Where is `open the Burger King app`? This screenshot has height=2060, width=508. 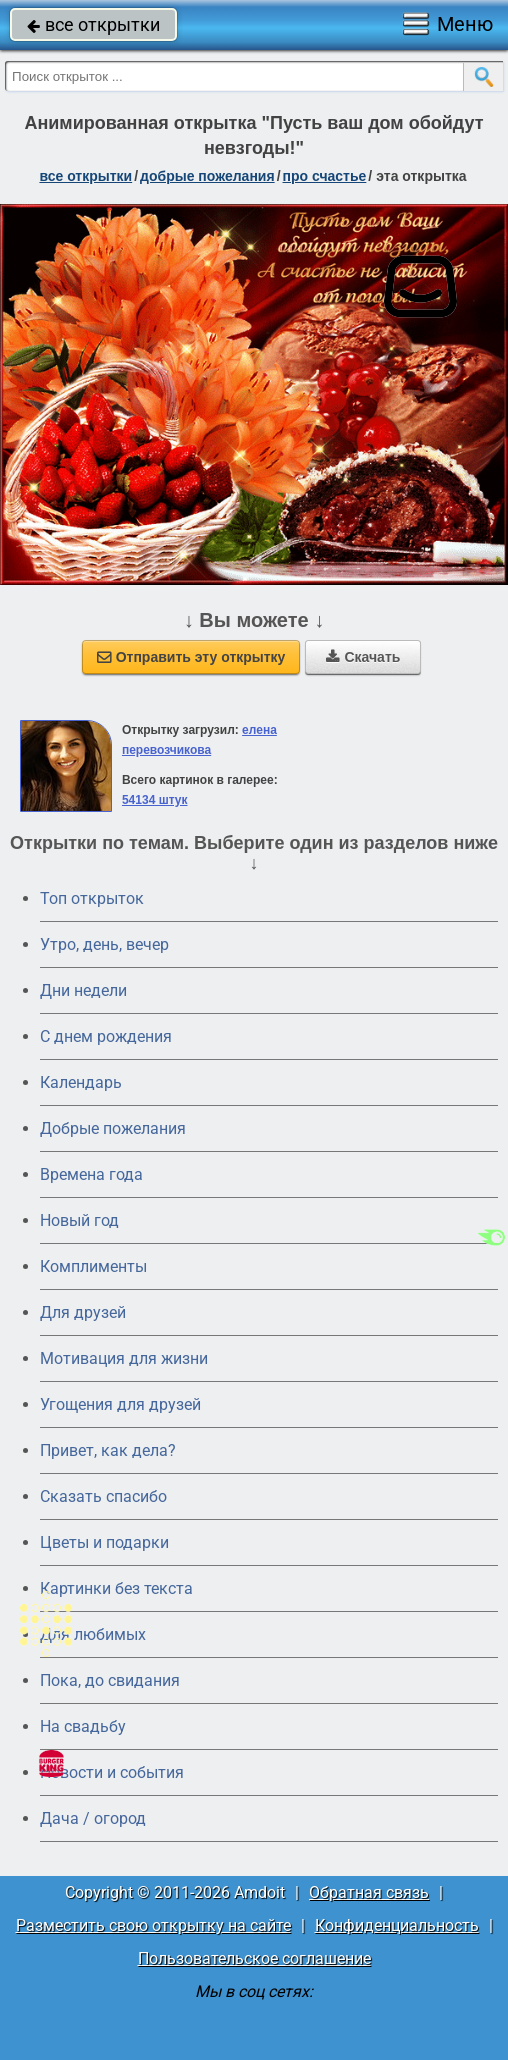 open the Burger King app is located at coordinates (51, 1763).